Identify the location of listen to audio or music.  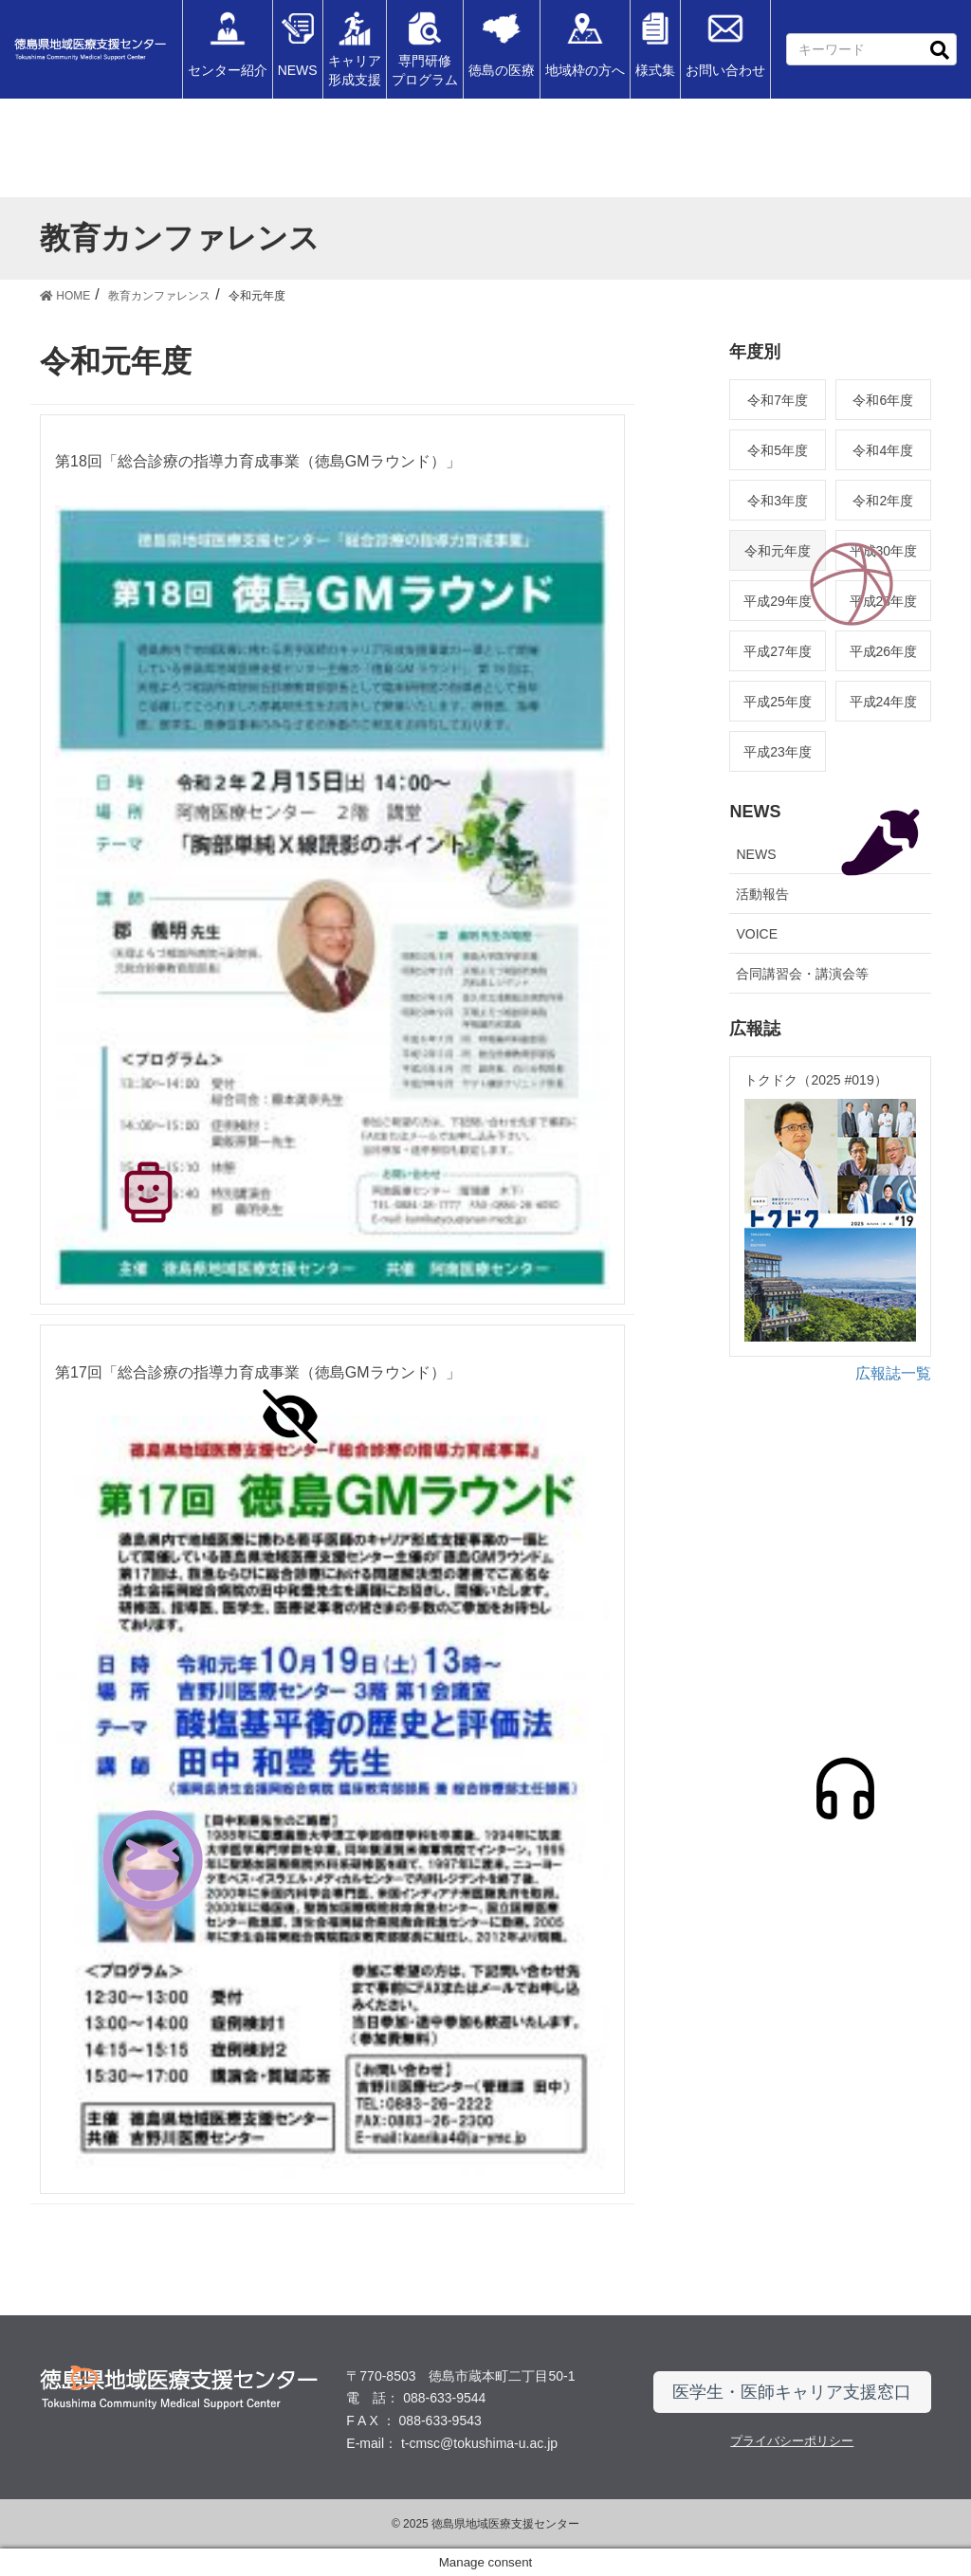
(845, 1790).